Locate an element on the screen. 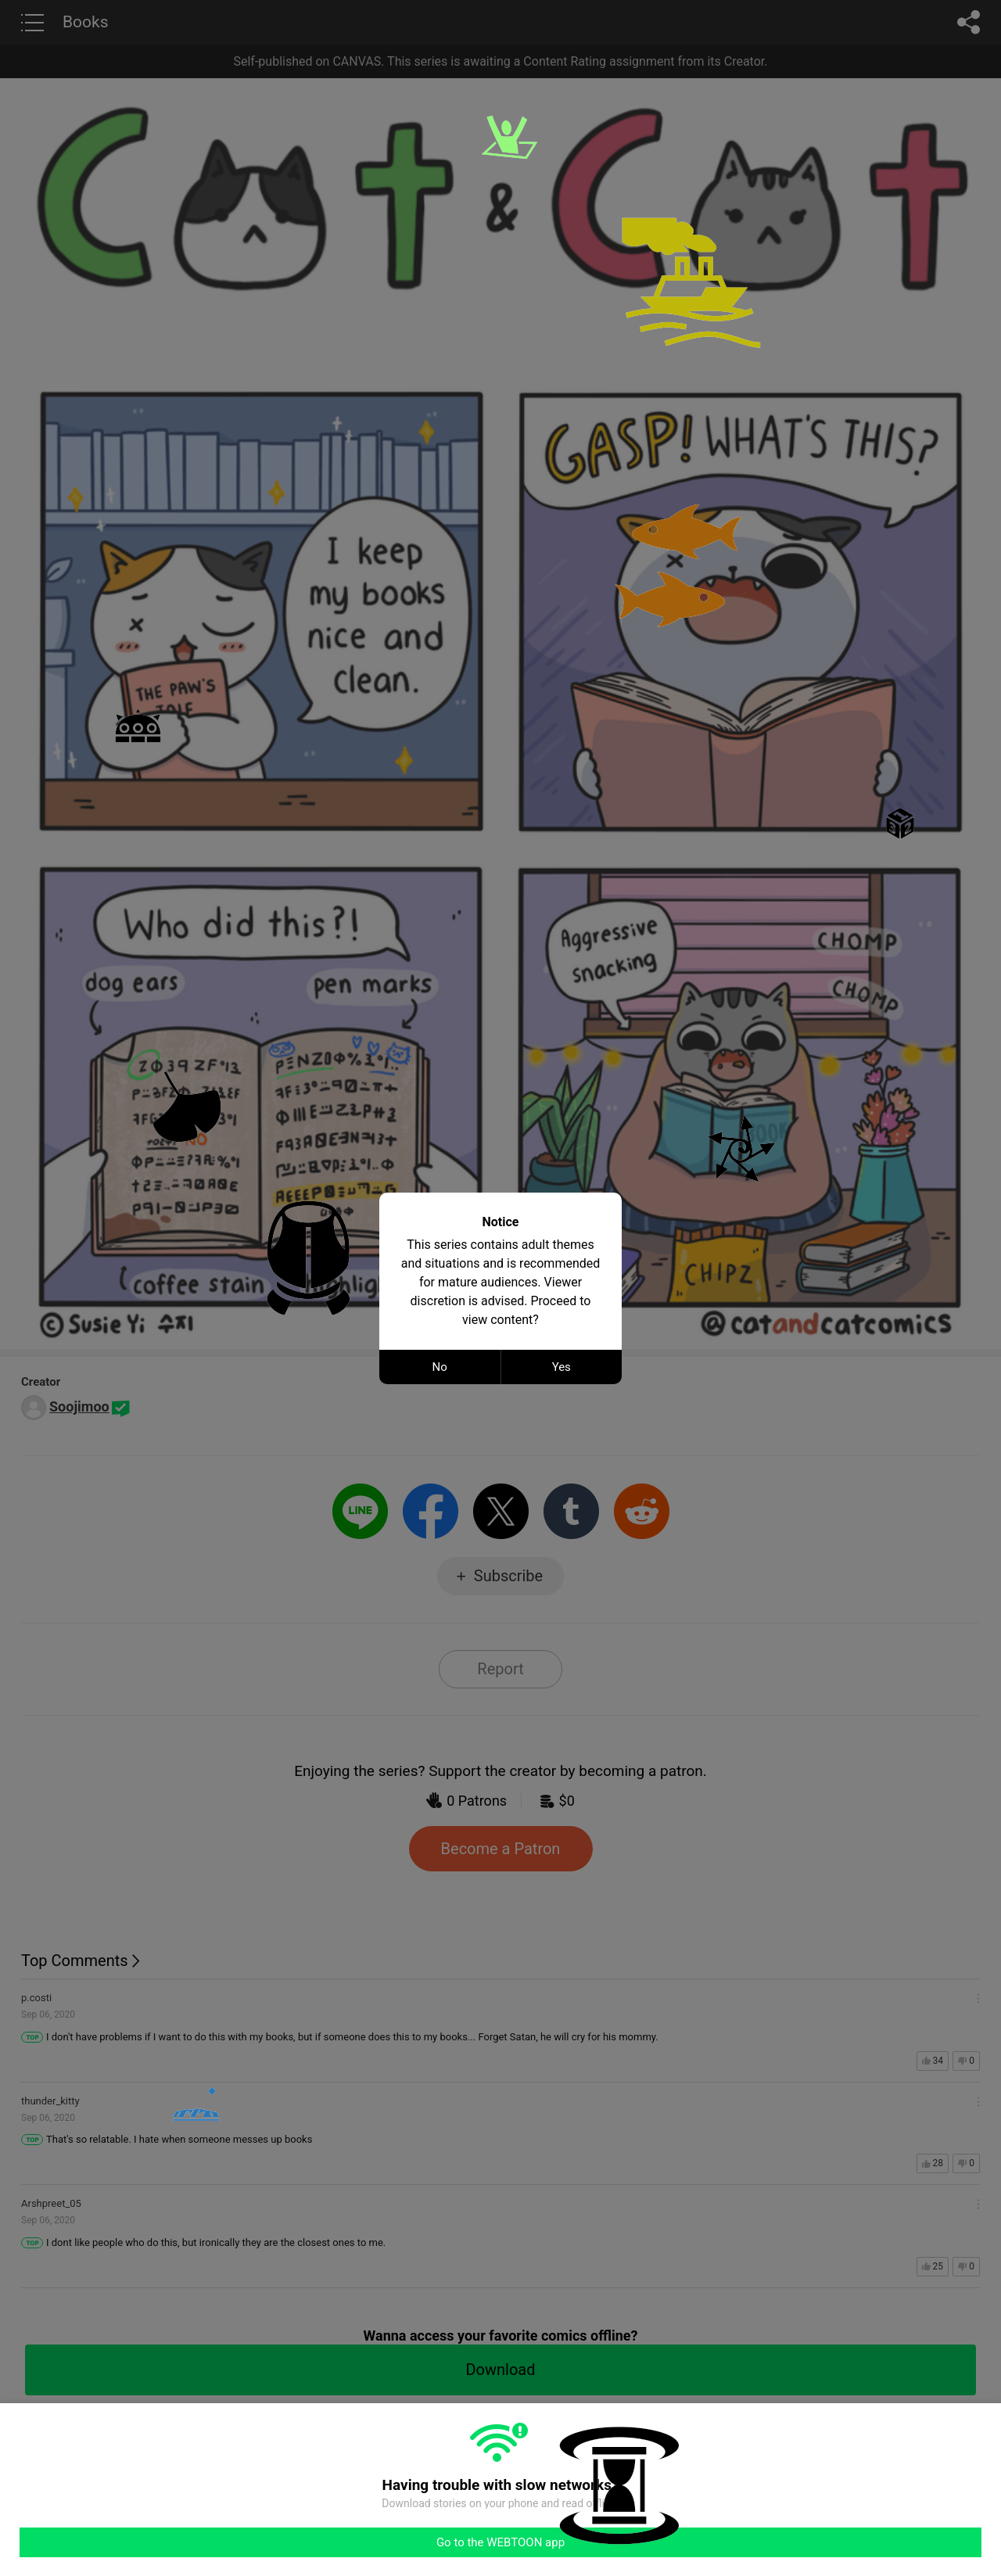 Image resolution: width=1001 pixels, height=2576 pixels. equip armor or protective gear is located at coordinates (307, 1258).